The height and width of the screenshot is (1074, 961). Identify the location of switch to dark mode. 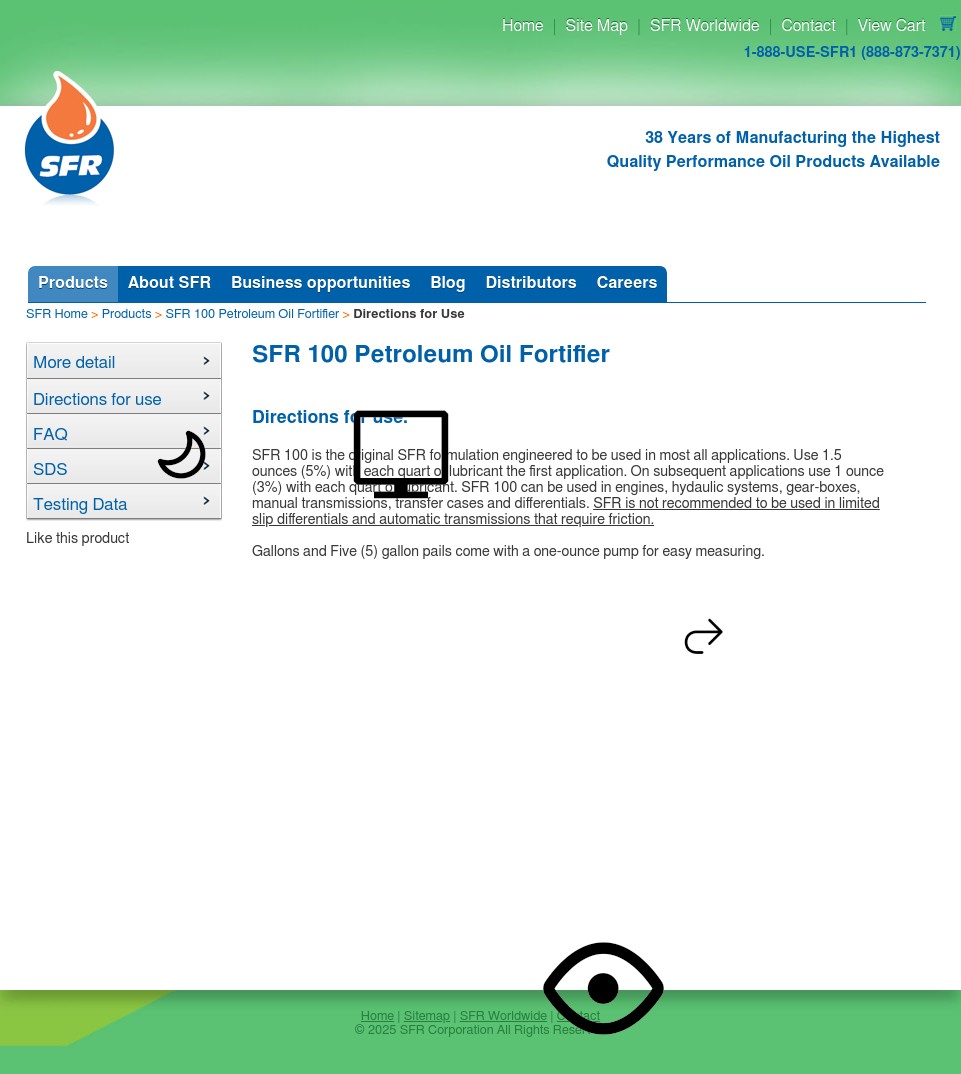
(181, 454).